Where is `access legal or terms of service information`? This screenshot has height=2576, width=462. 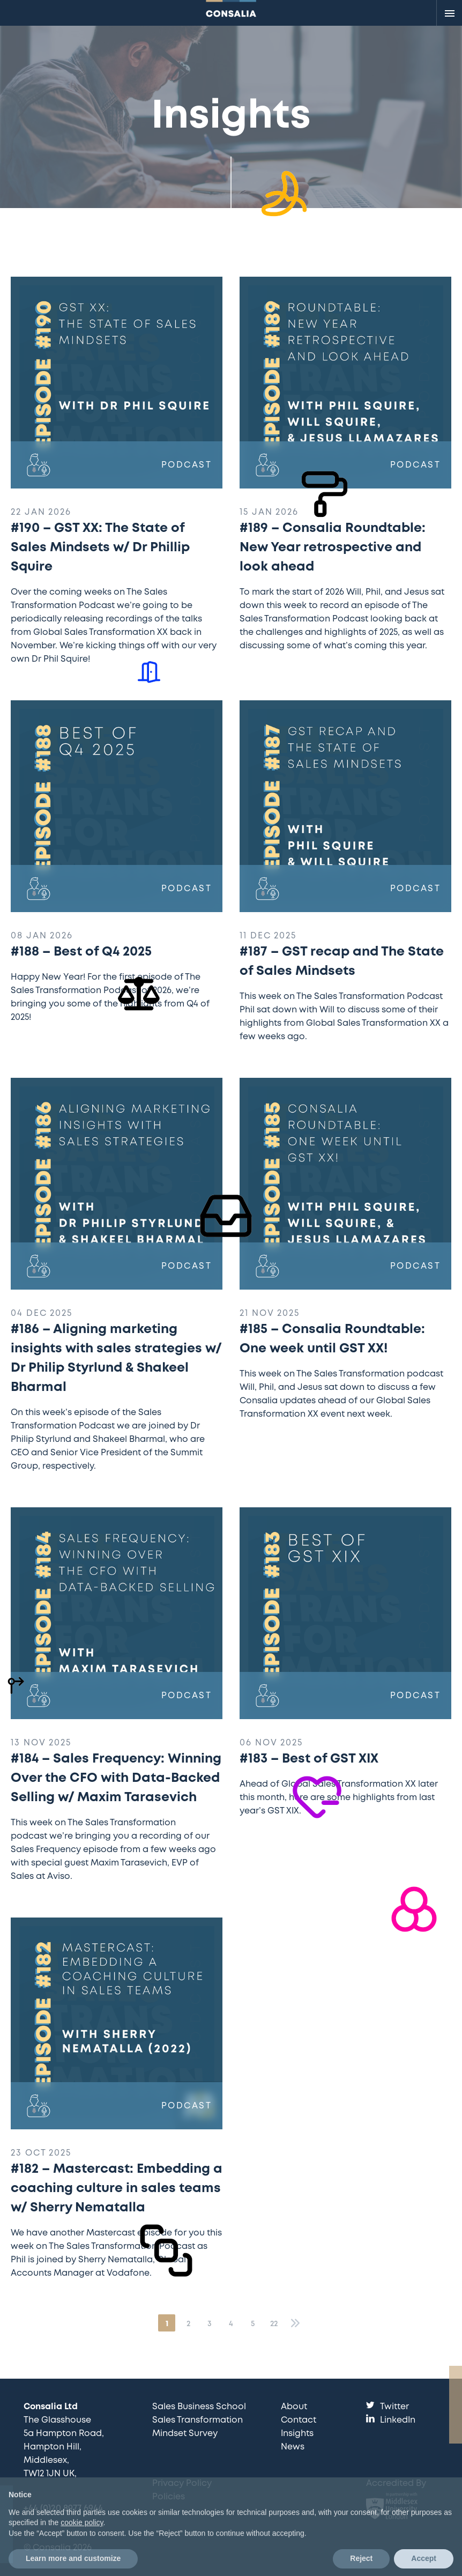
access legal or terms of service information is located at coordinates (139, 994).